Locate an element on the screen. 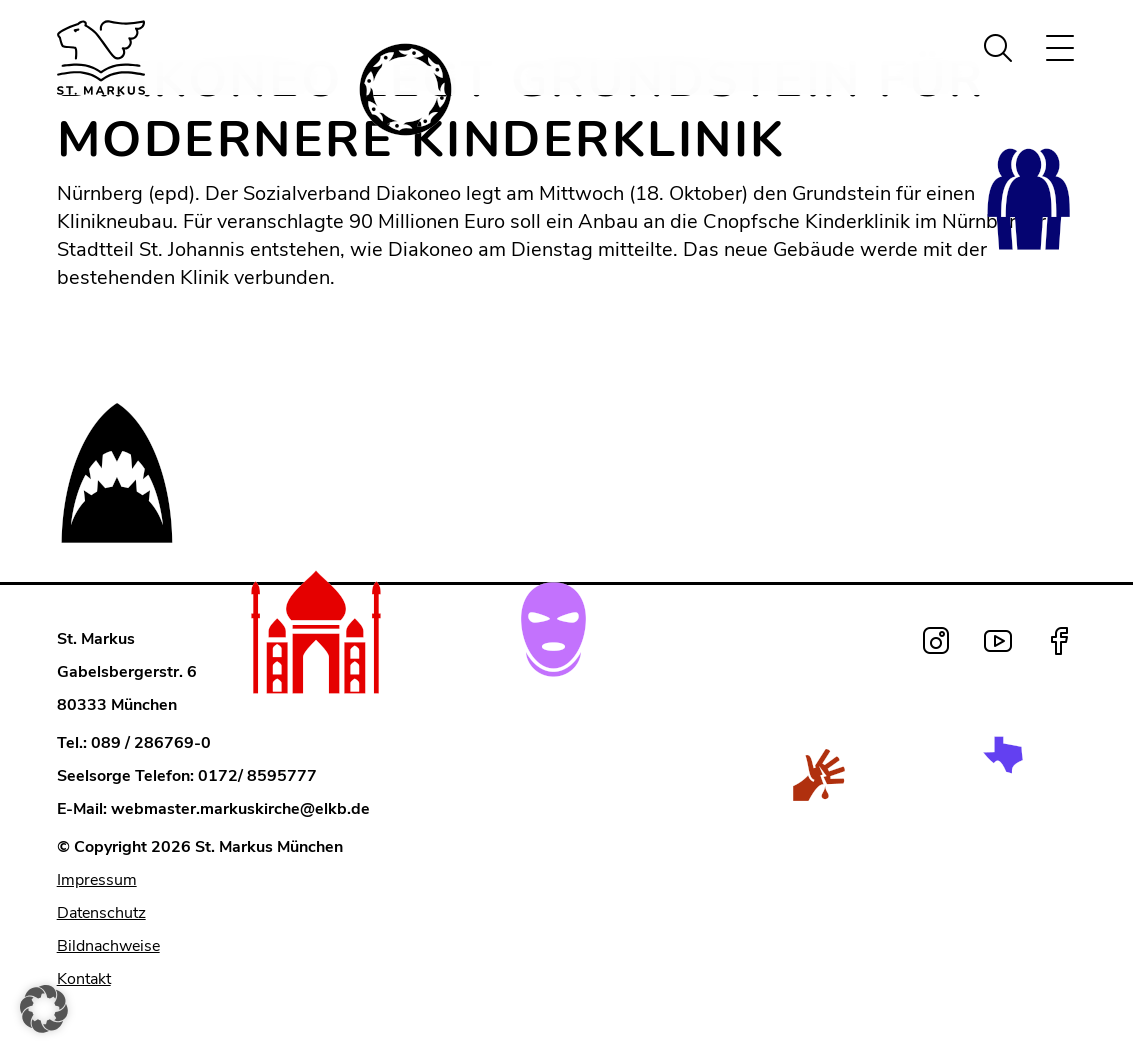 Image resolution: width=1133 pixels, height=1053 pixels. select texas as your region or state is located at coordinates (1003, 755).